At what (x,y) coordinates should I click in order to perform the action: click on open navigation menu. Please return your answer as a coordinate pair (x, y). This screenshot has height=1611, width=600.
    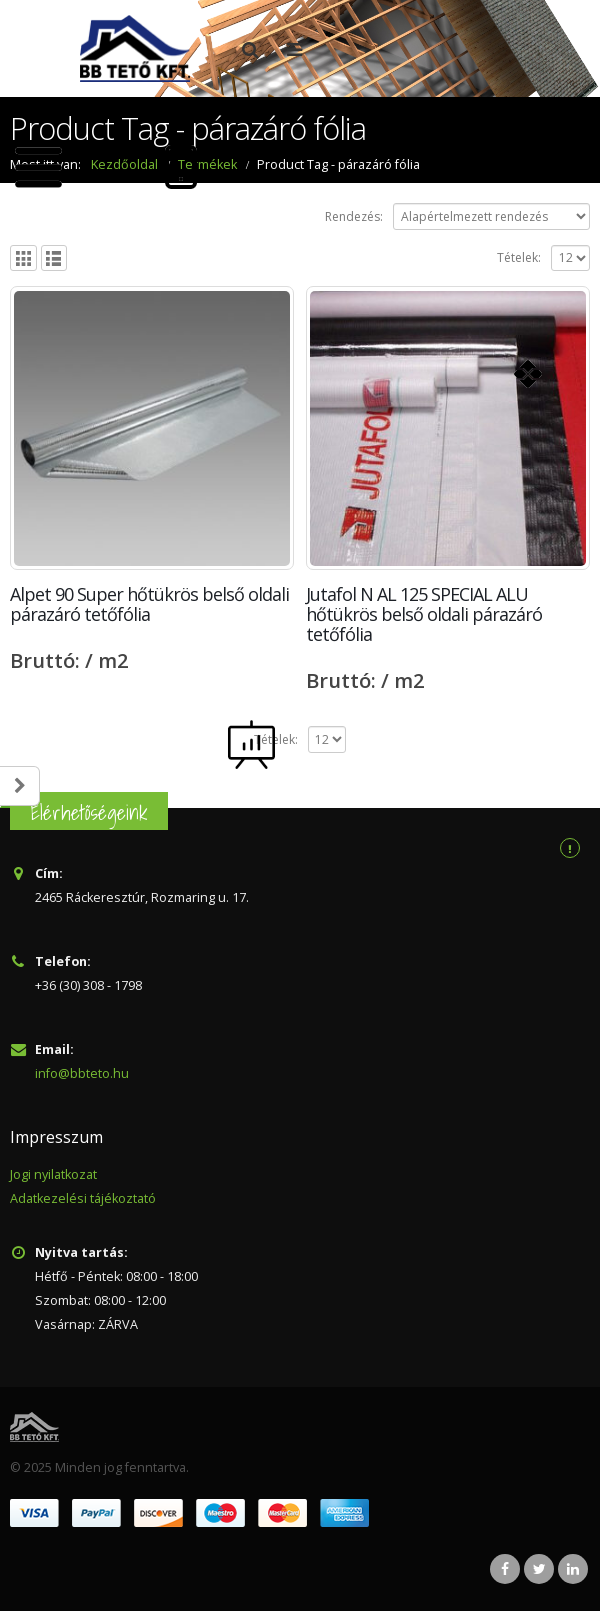
    Looking at the image, I should click on (38, 167).